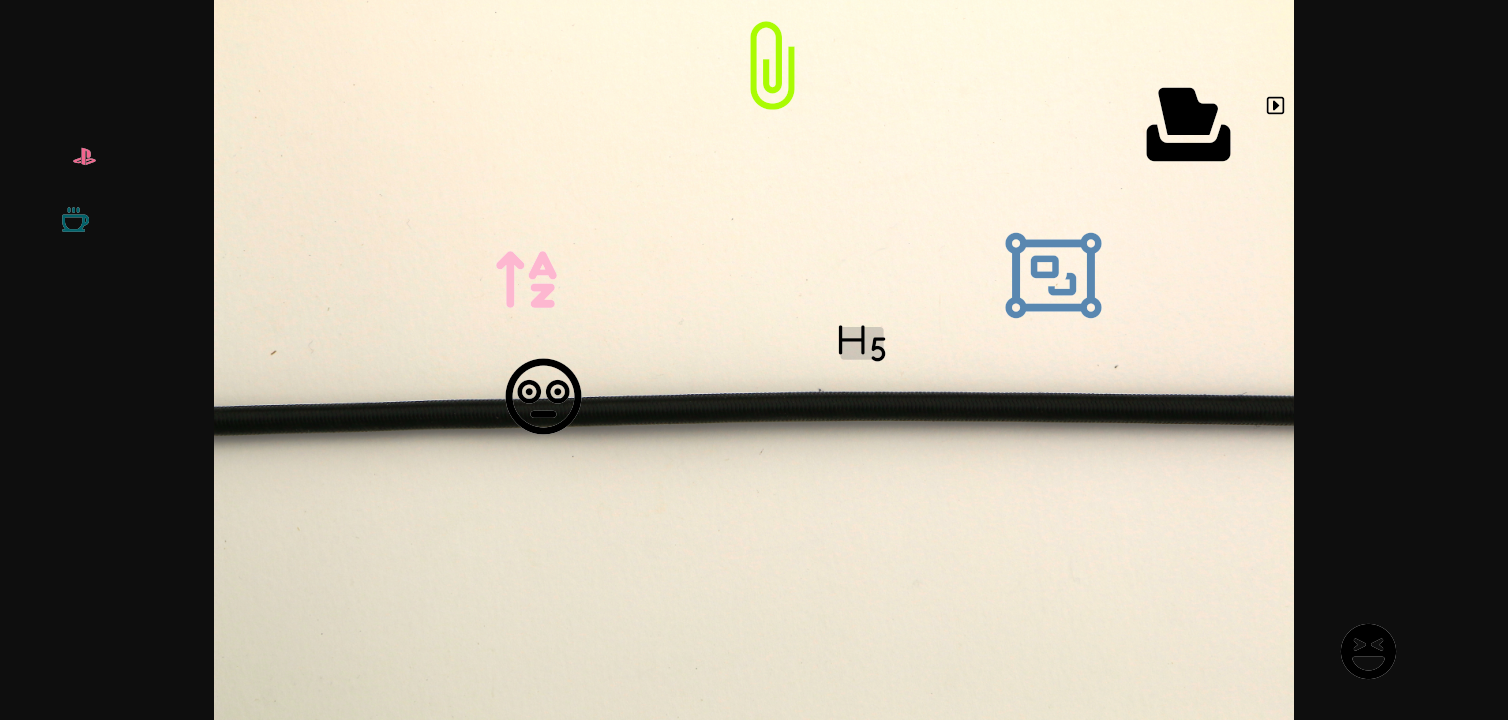 The height and width of the screenshot is (720, 1508). Describe the element at coordinates (74, 220) in the screenshot. I see `find nearby coffee shops or cafes` at that location.